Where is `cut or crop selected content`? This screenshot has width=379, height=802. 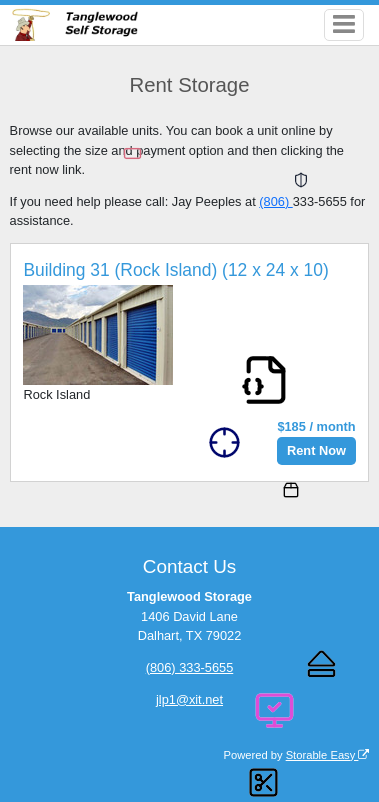 cut or crop selected content is located at coordinates (263, 782).